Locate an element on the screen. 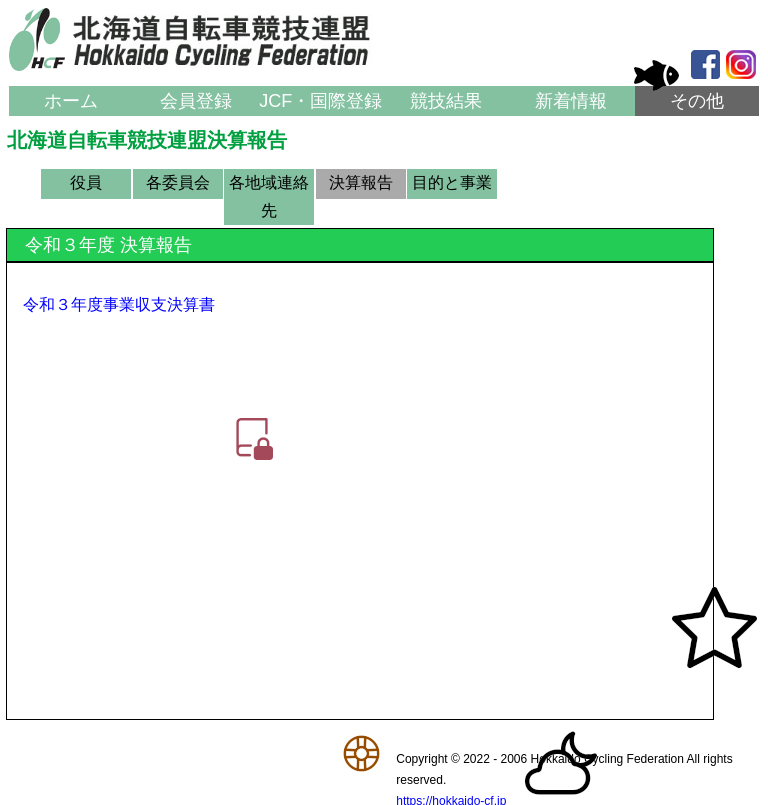 The image size is (768, 805). add item to favorites is located at coordinates (714, 631).